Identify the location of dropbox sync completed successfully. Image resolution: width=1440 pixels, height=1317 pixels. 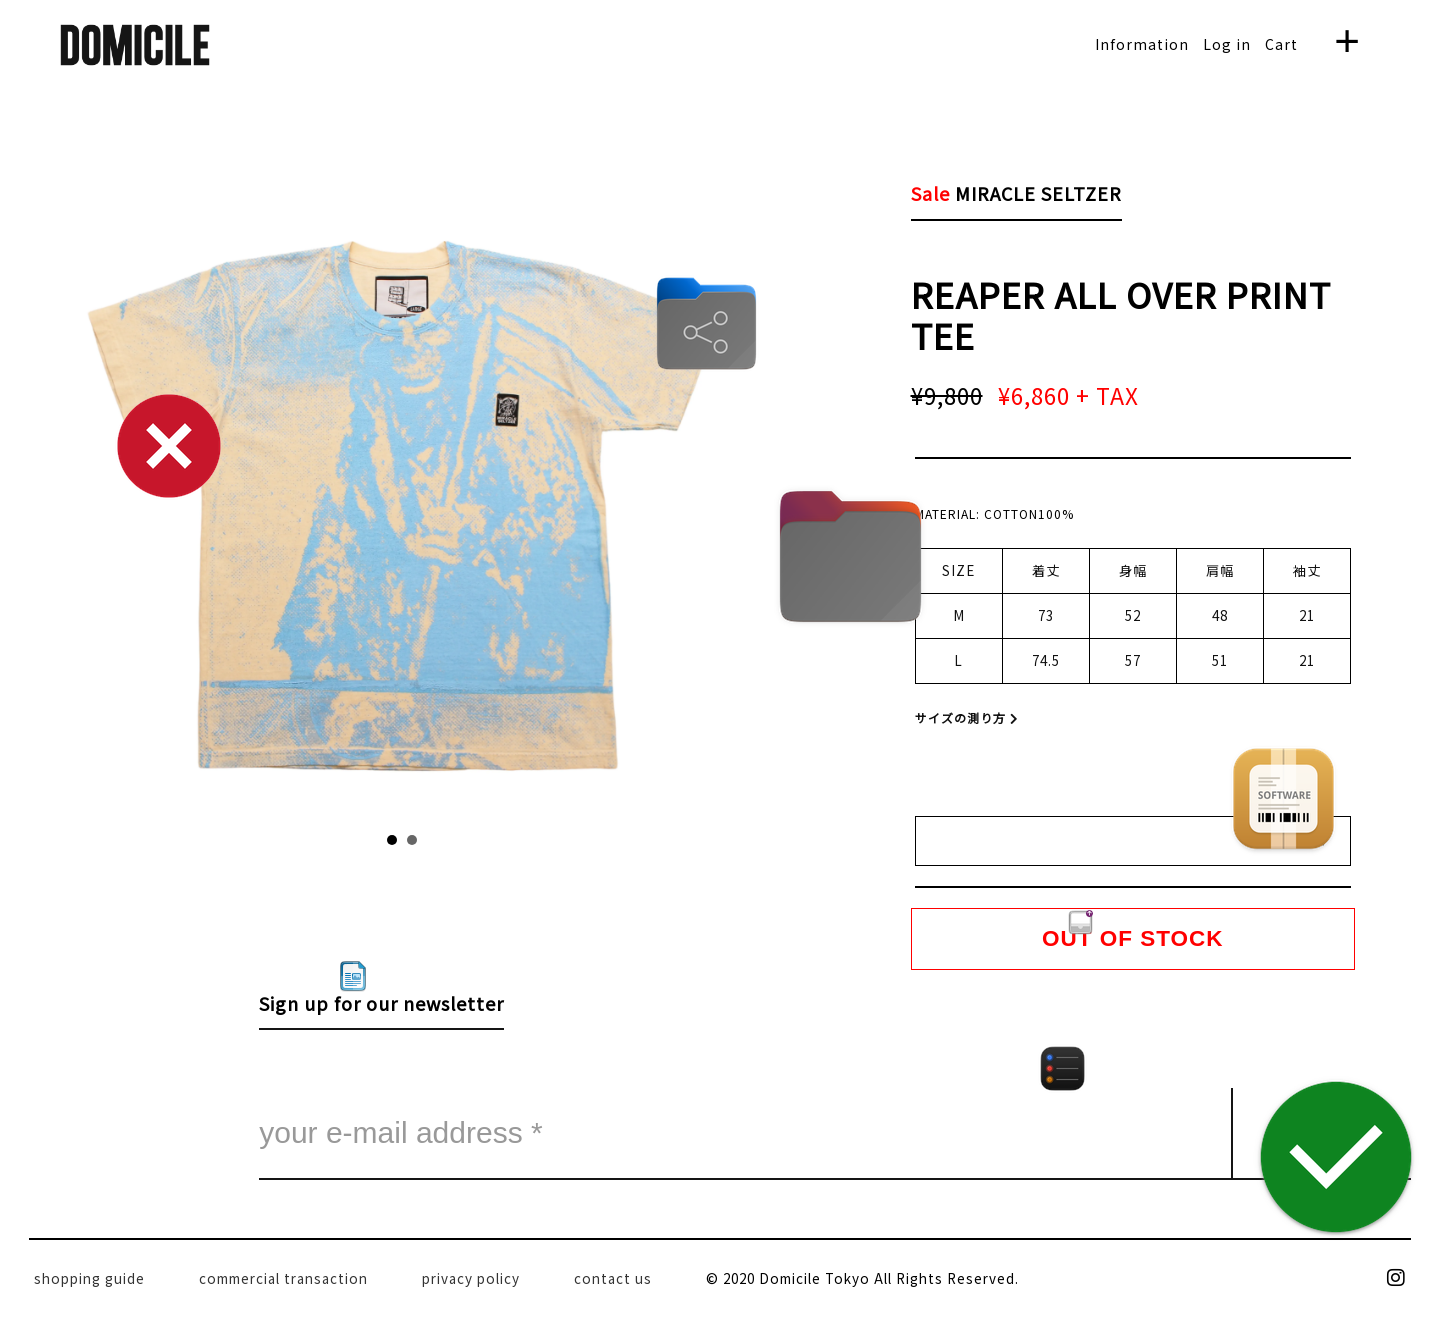
(1336, 1157).